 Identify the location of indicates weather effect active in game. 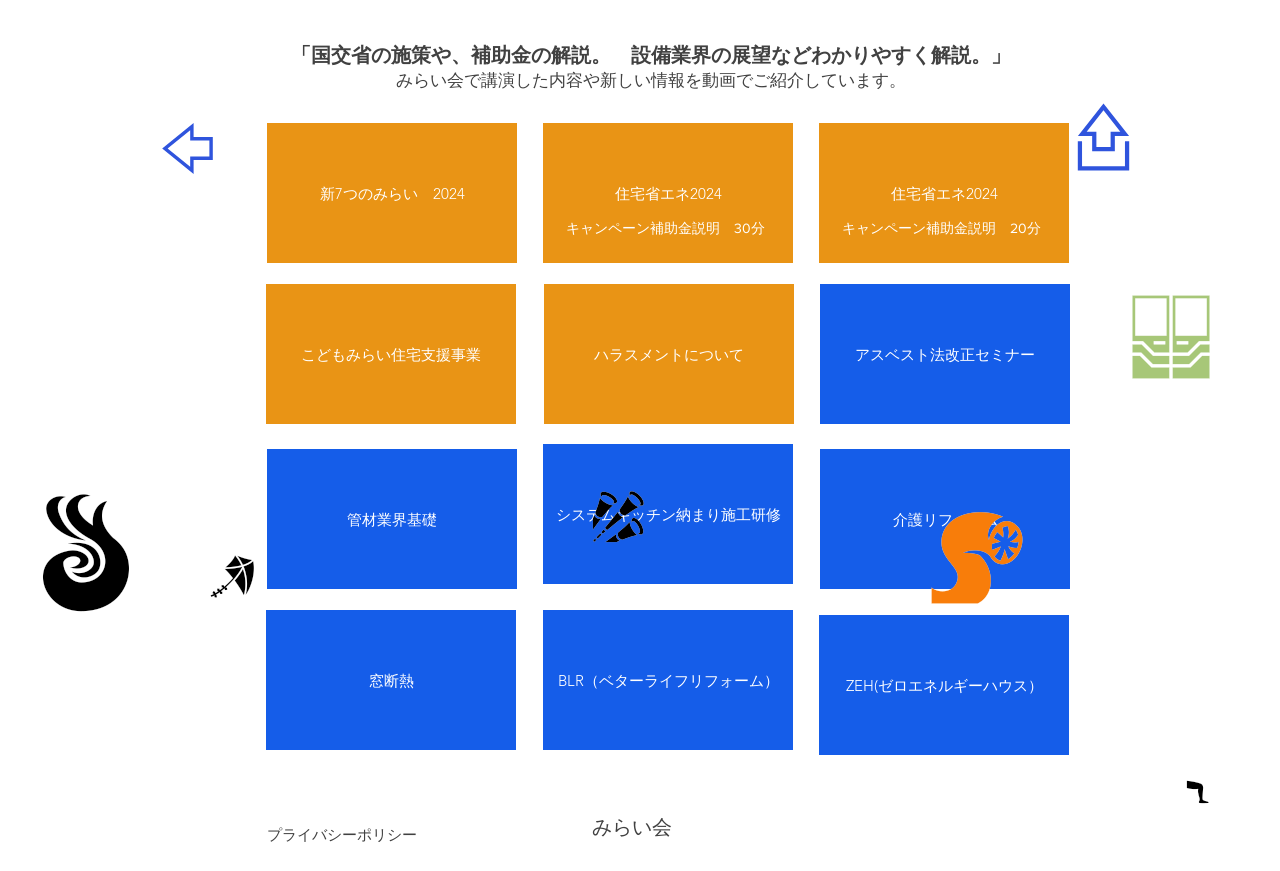
(86, 553).